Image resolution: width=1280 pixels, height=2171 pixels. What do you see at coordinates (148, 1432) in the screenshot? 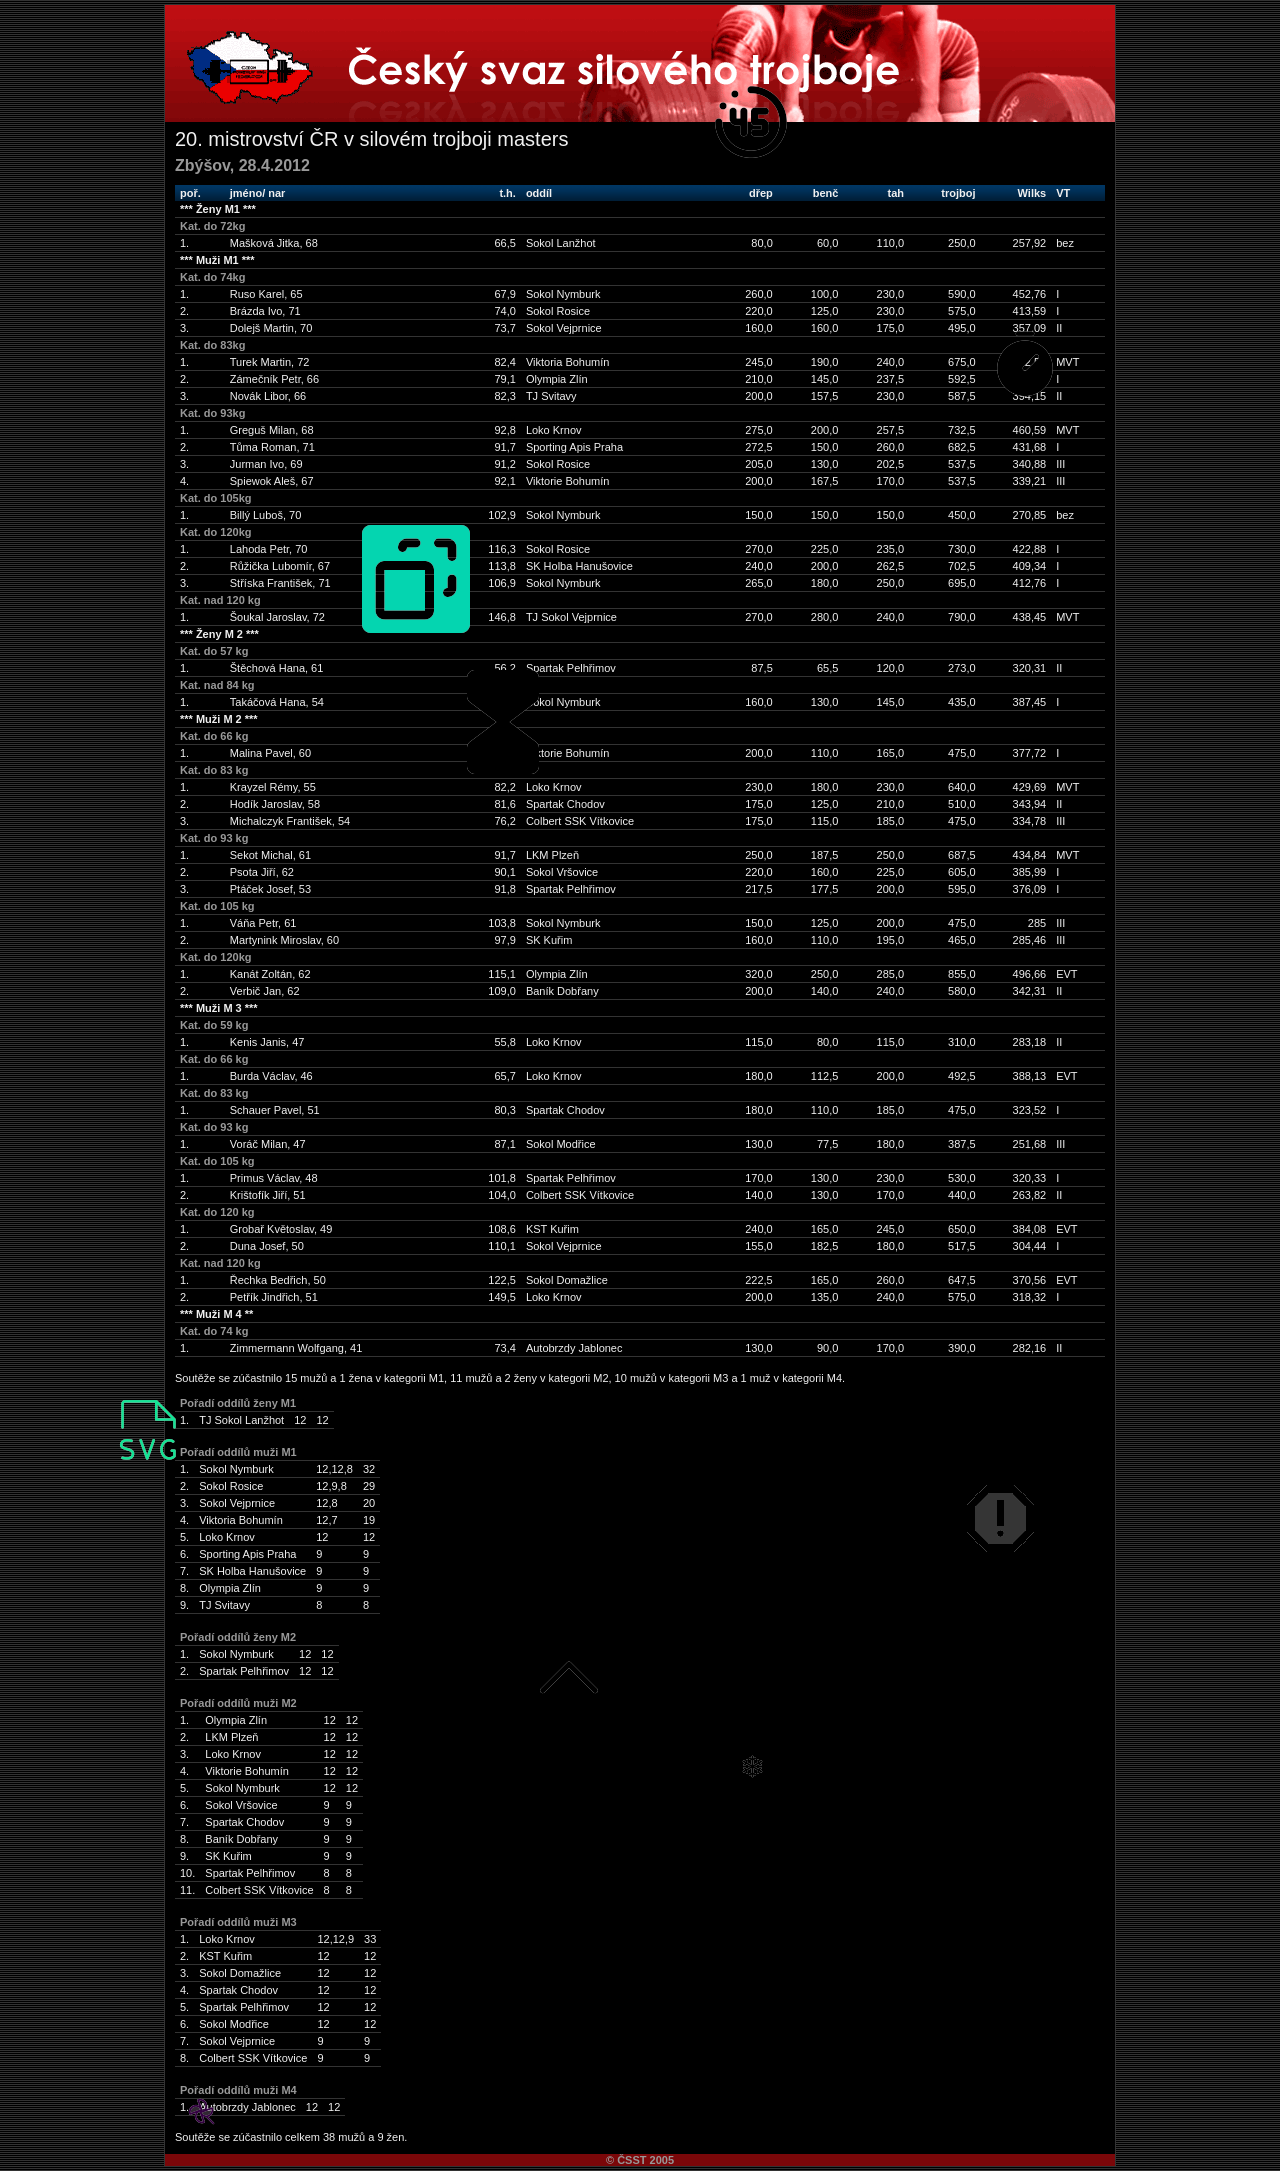
I see `open an SVG file` at bounding box center [148, 1432].